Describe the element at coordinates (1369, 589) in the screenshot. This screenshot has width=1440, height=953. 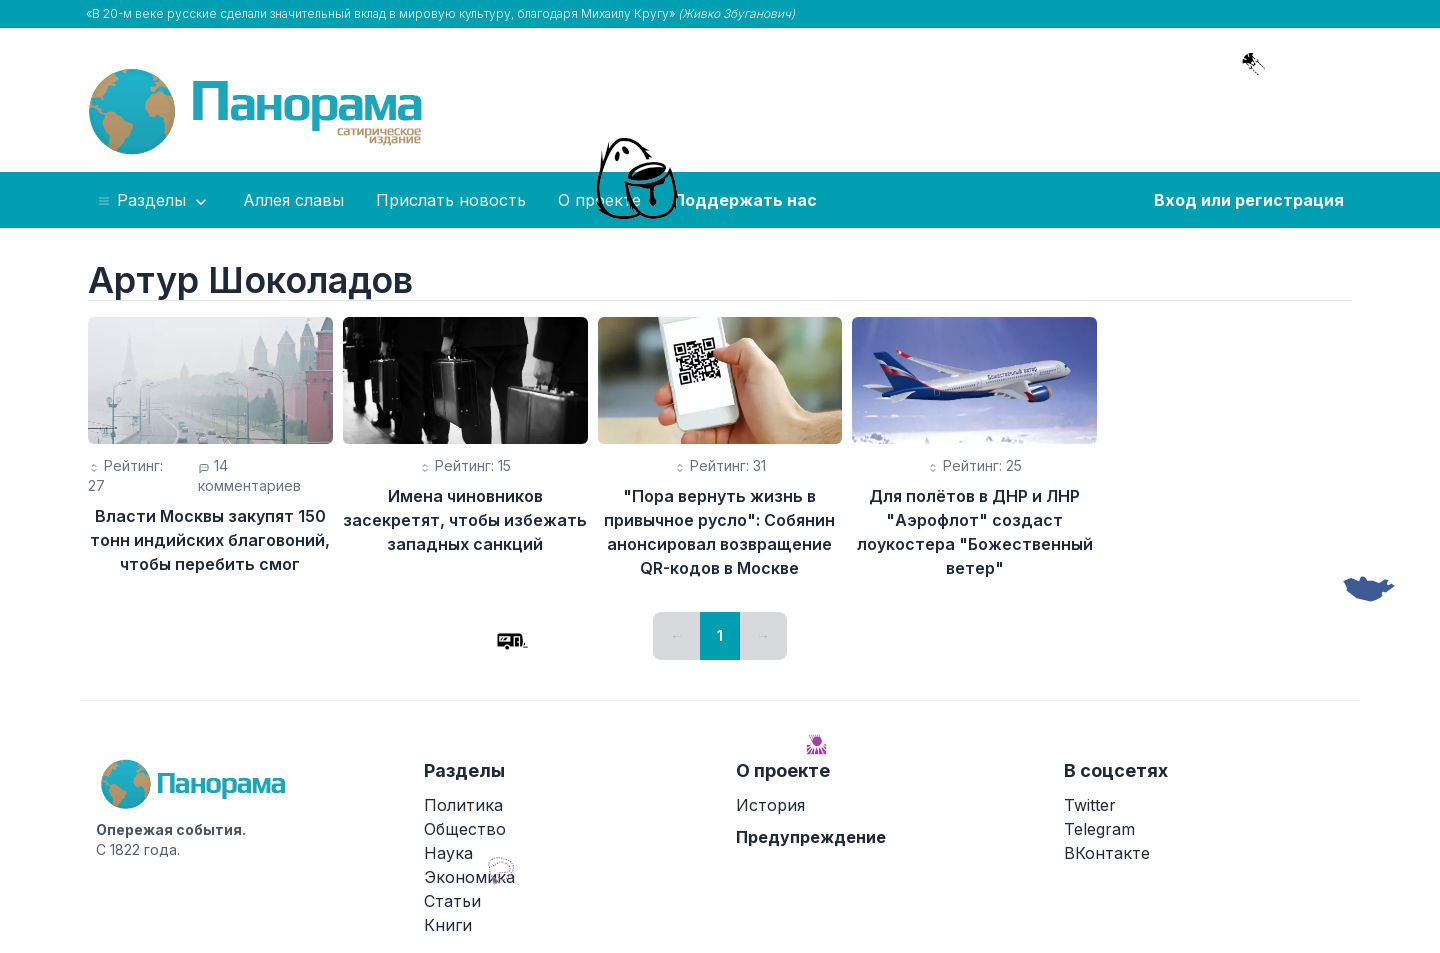
I see `select mongolia as your country or region` at that location.